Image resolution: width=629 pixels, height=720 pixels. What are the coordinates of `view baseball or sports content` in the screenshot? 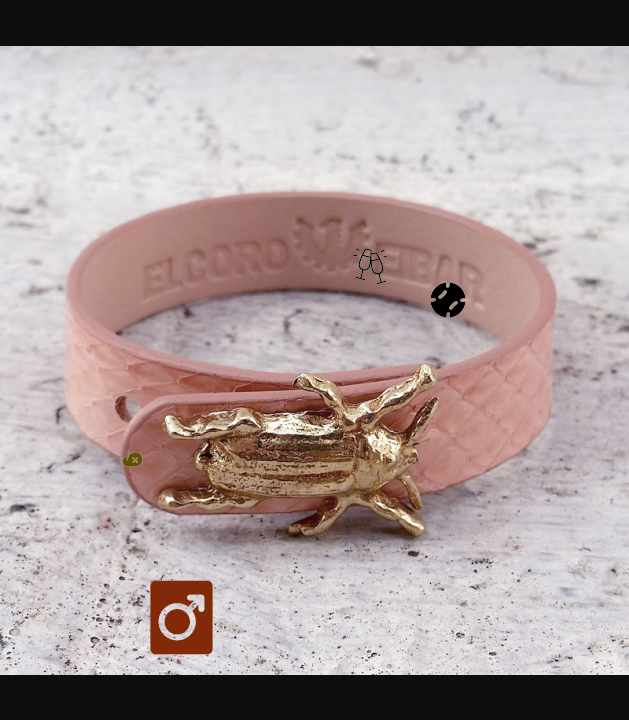 It's located at (448, 300).